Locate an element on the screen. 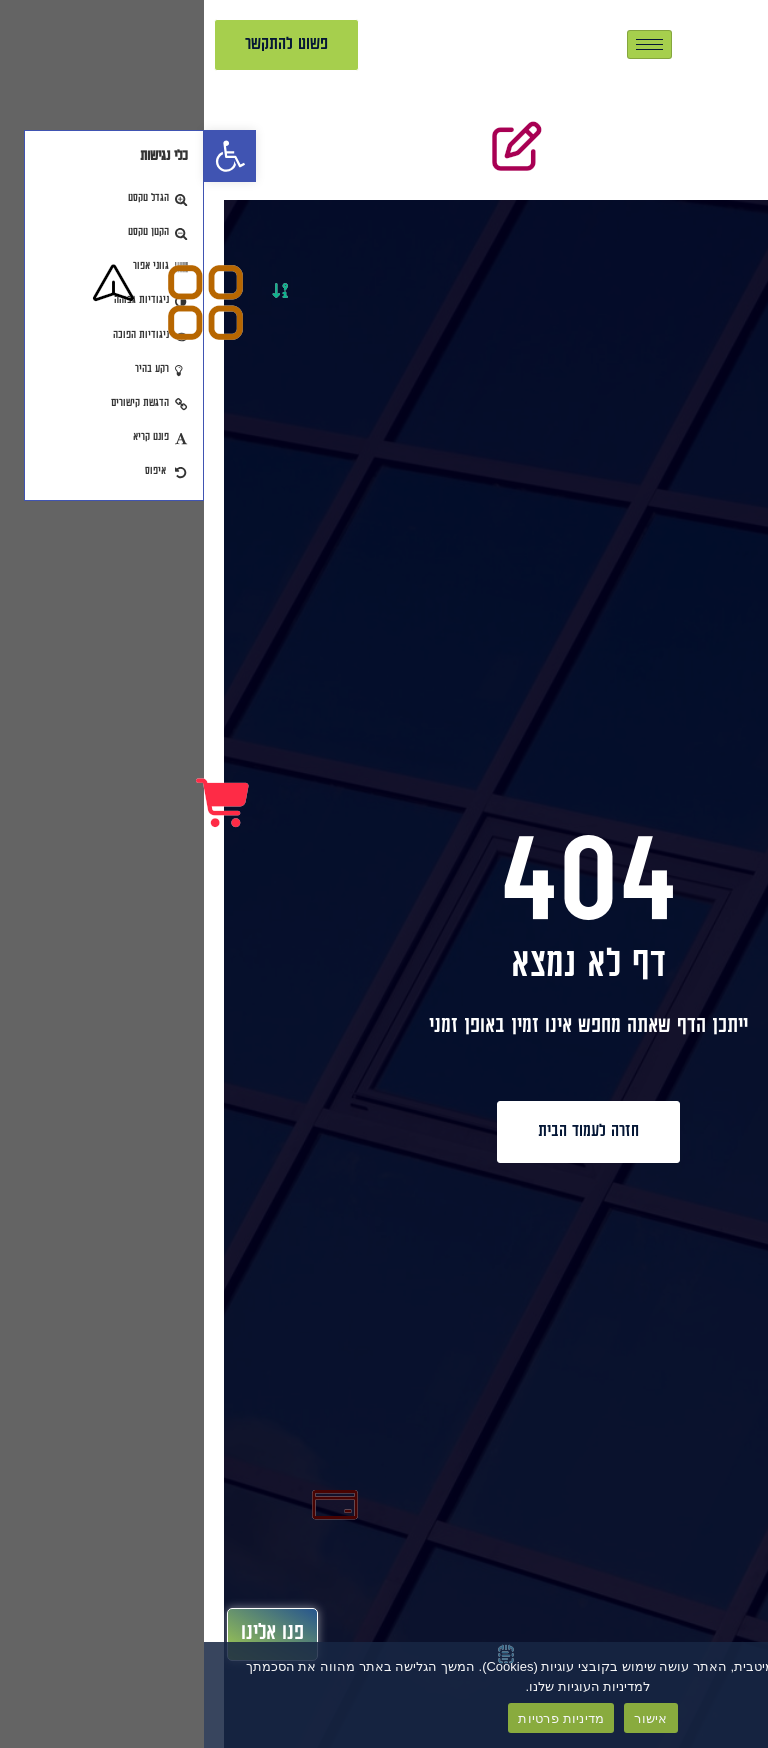 Image resolution: width=768 pixels, height=1748 pixels. sort items in descending numerical order (9 to 1) is located at coordinates (280, 290).